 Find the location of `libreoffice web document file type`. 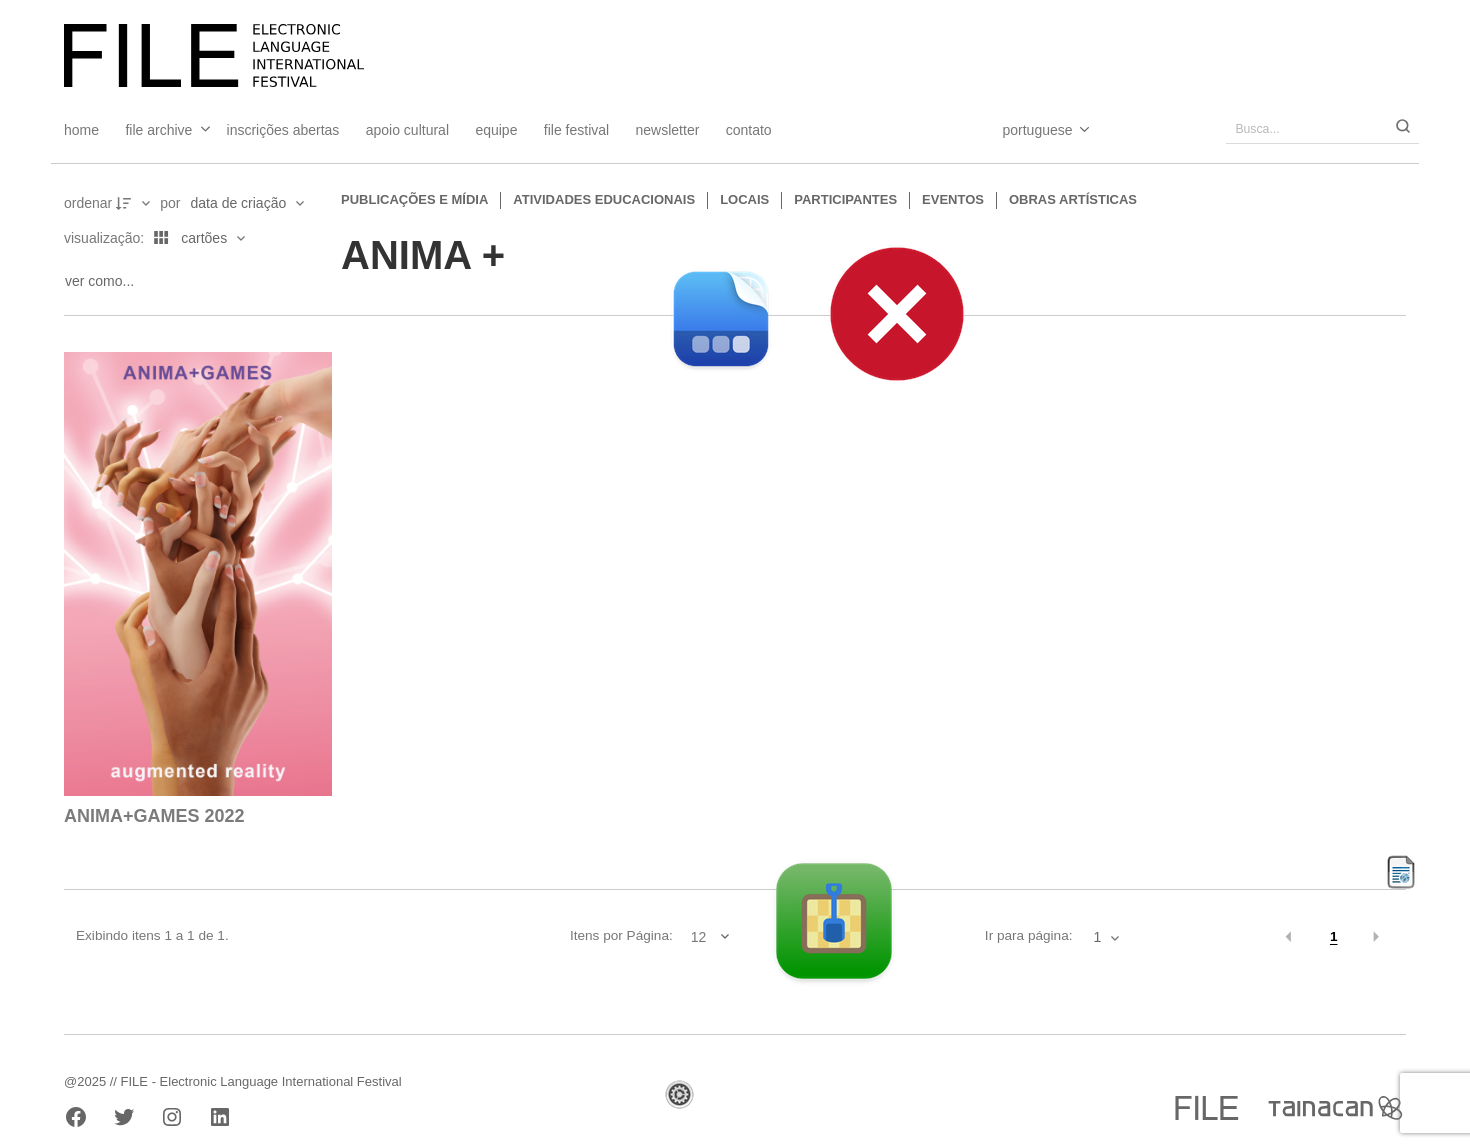

libreoffice web document file type is located at coordinates (1401, 872).